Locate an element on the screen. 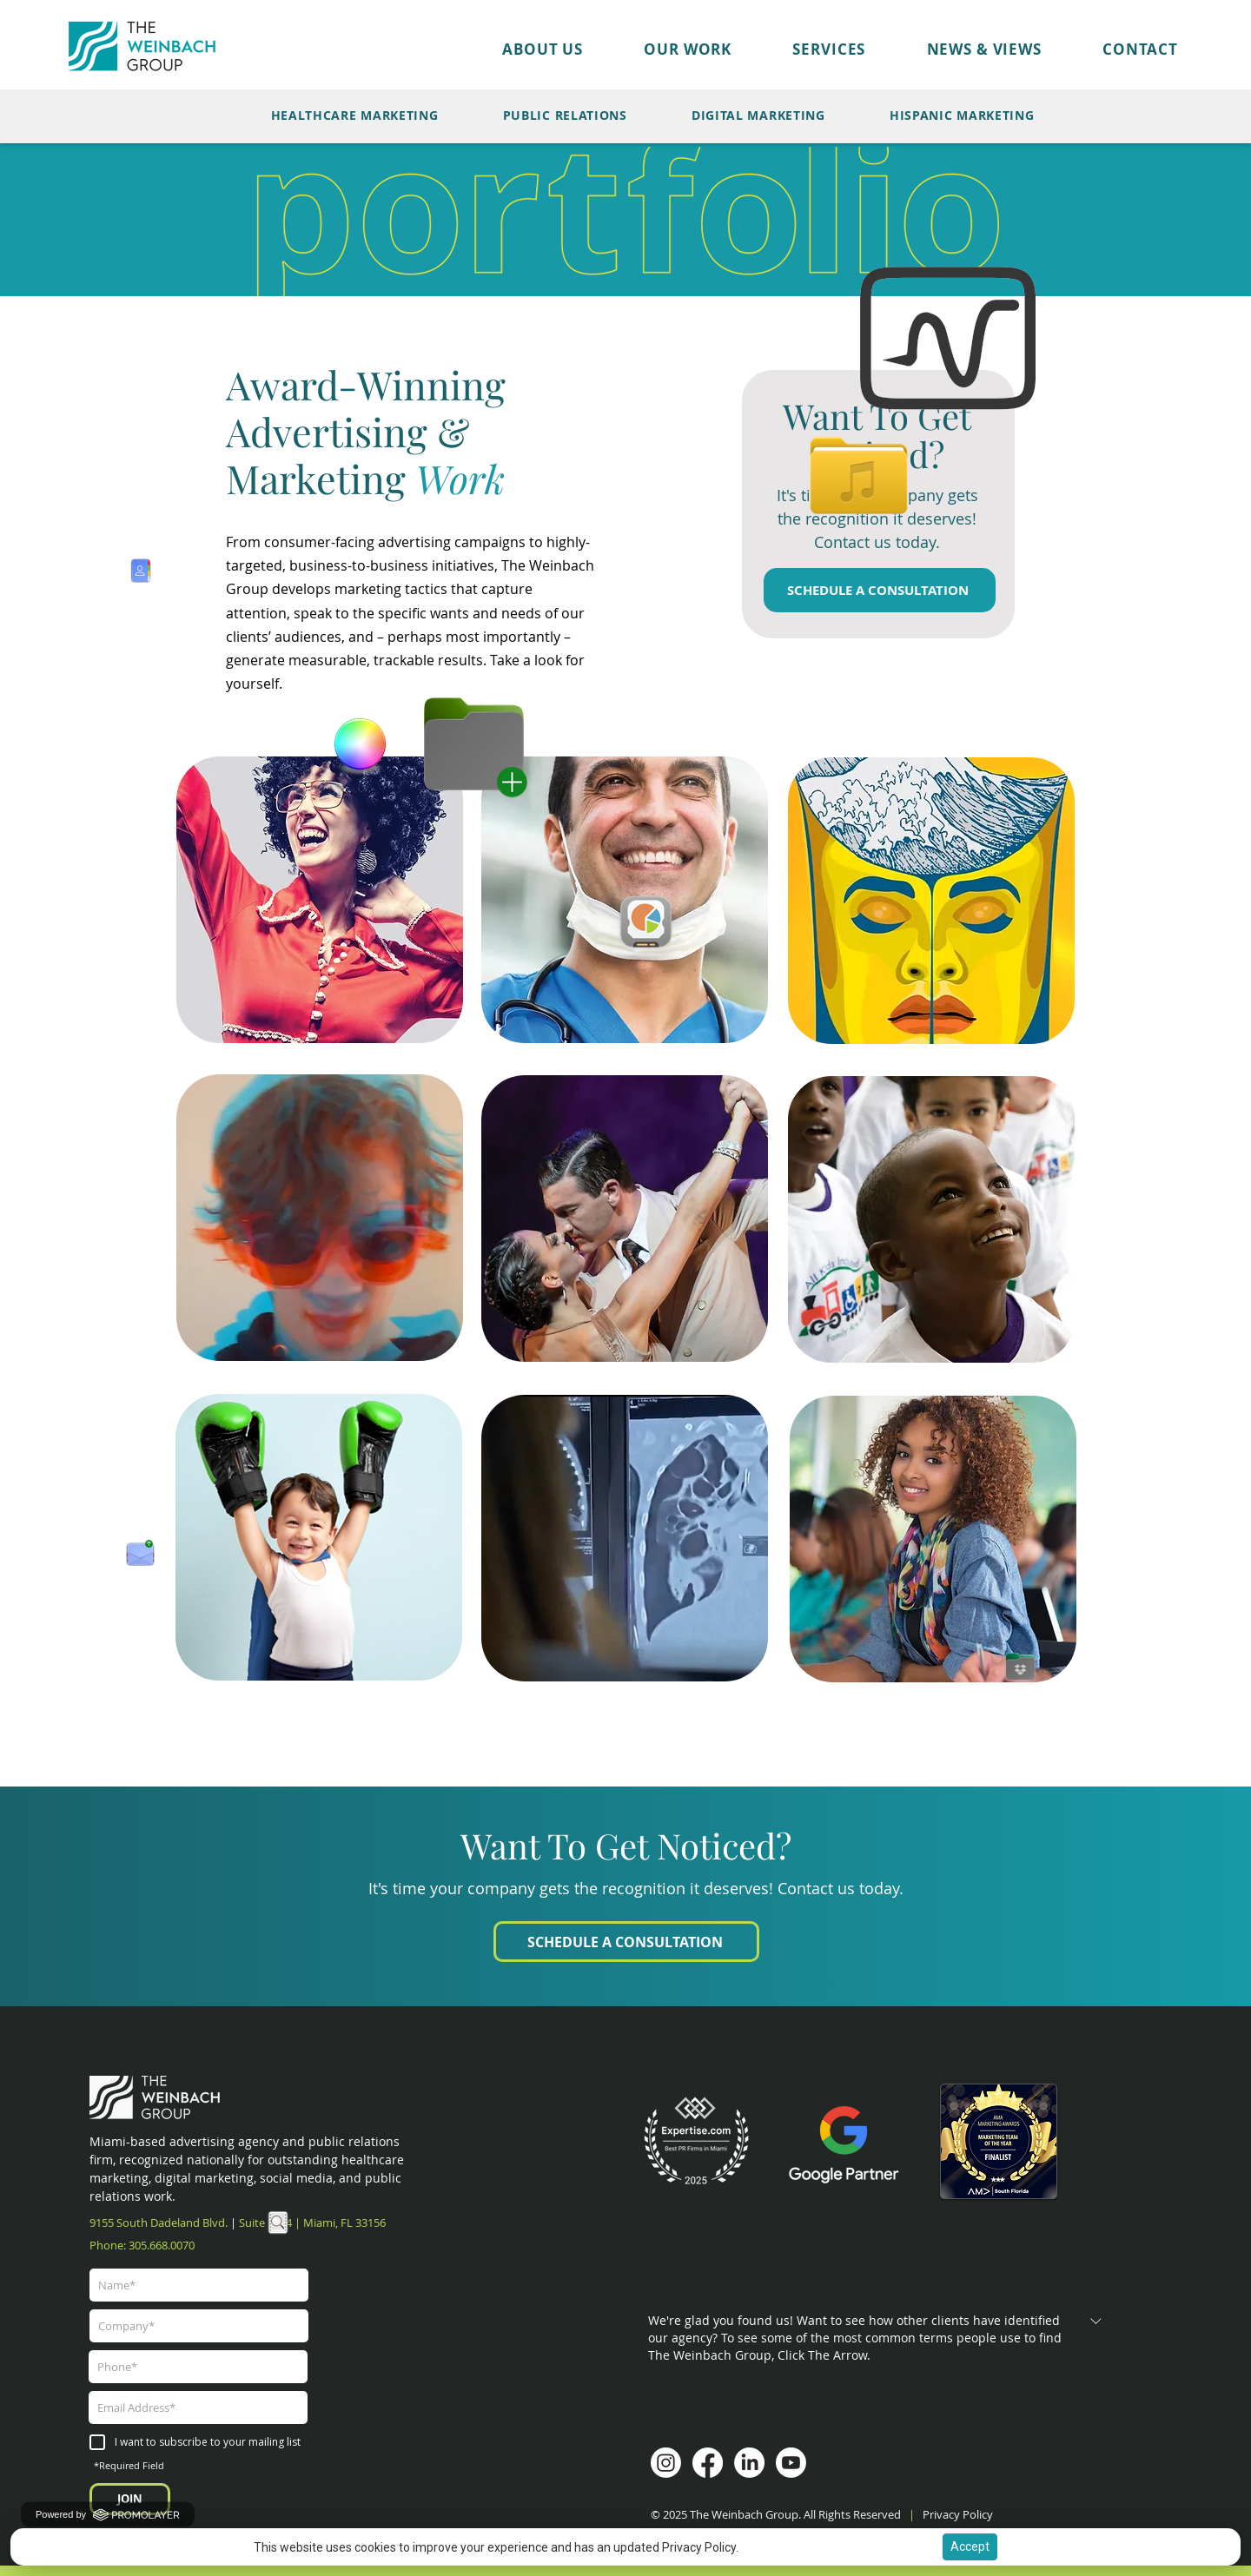 The image size is (1251, 2576). open system log viewer is located at coordinates (278, 2223).